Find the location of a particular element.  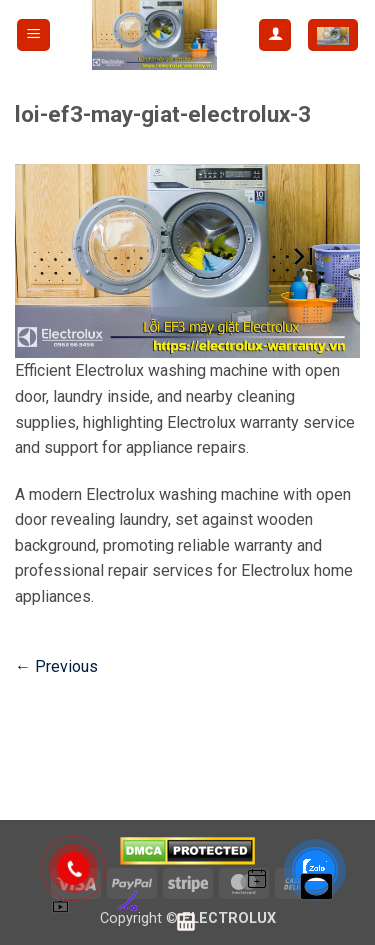

go to the last page is located at coordinates (303, 256).